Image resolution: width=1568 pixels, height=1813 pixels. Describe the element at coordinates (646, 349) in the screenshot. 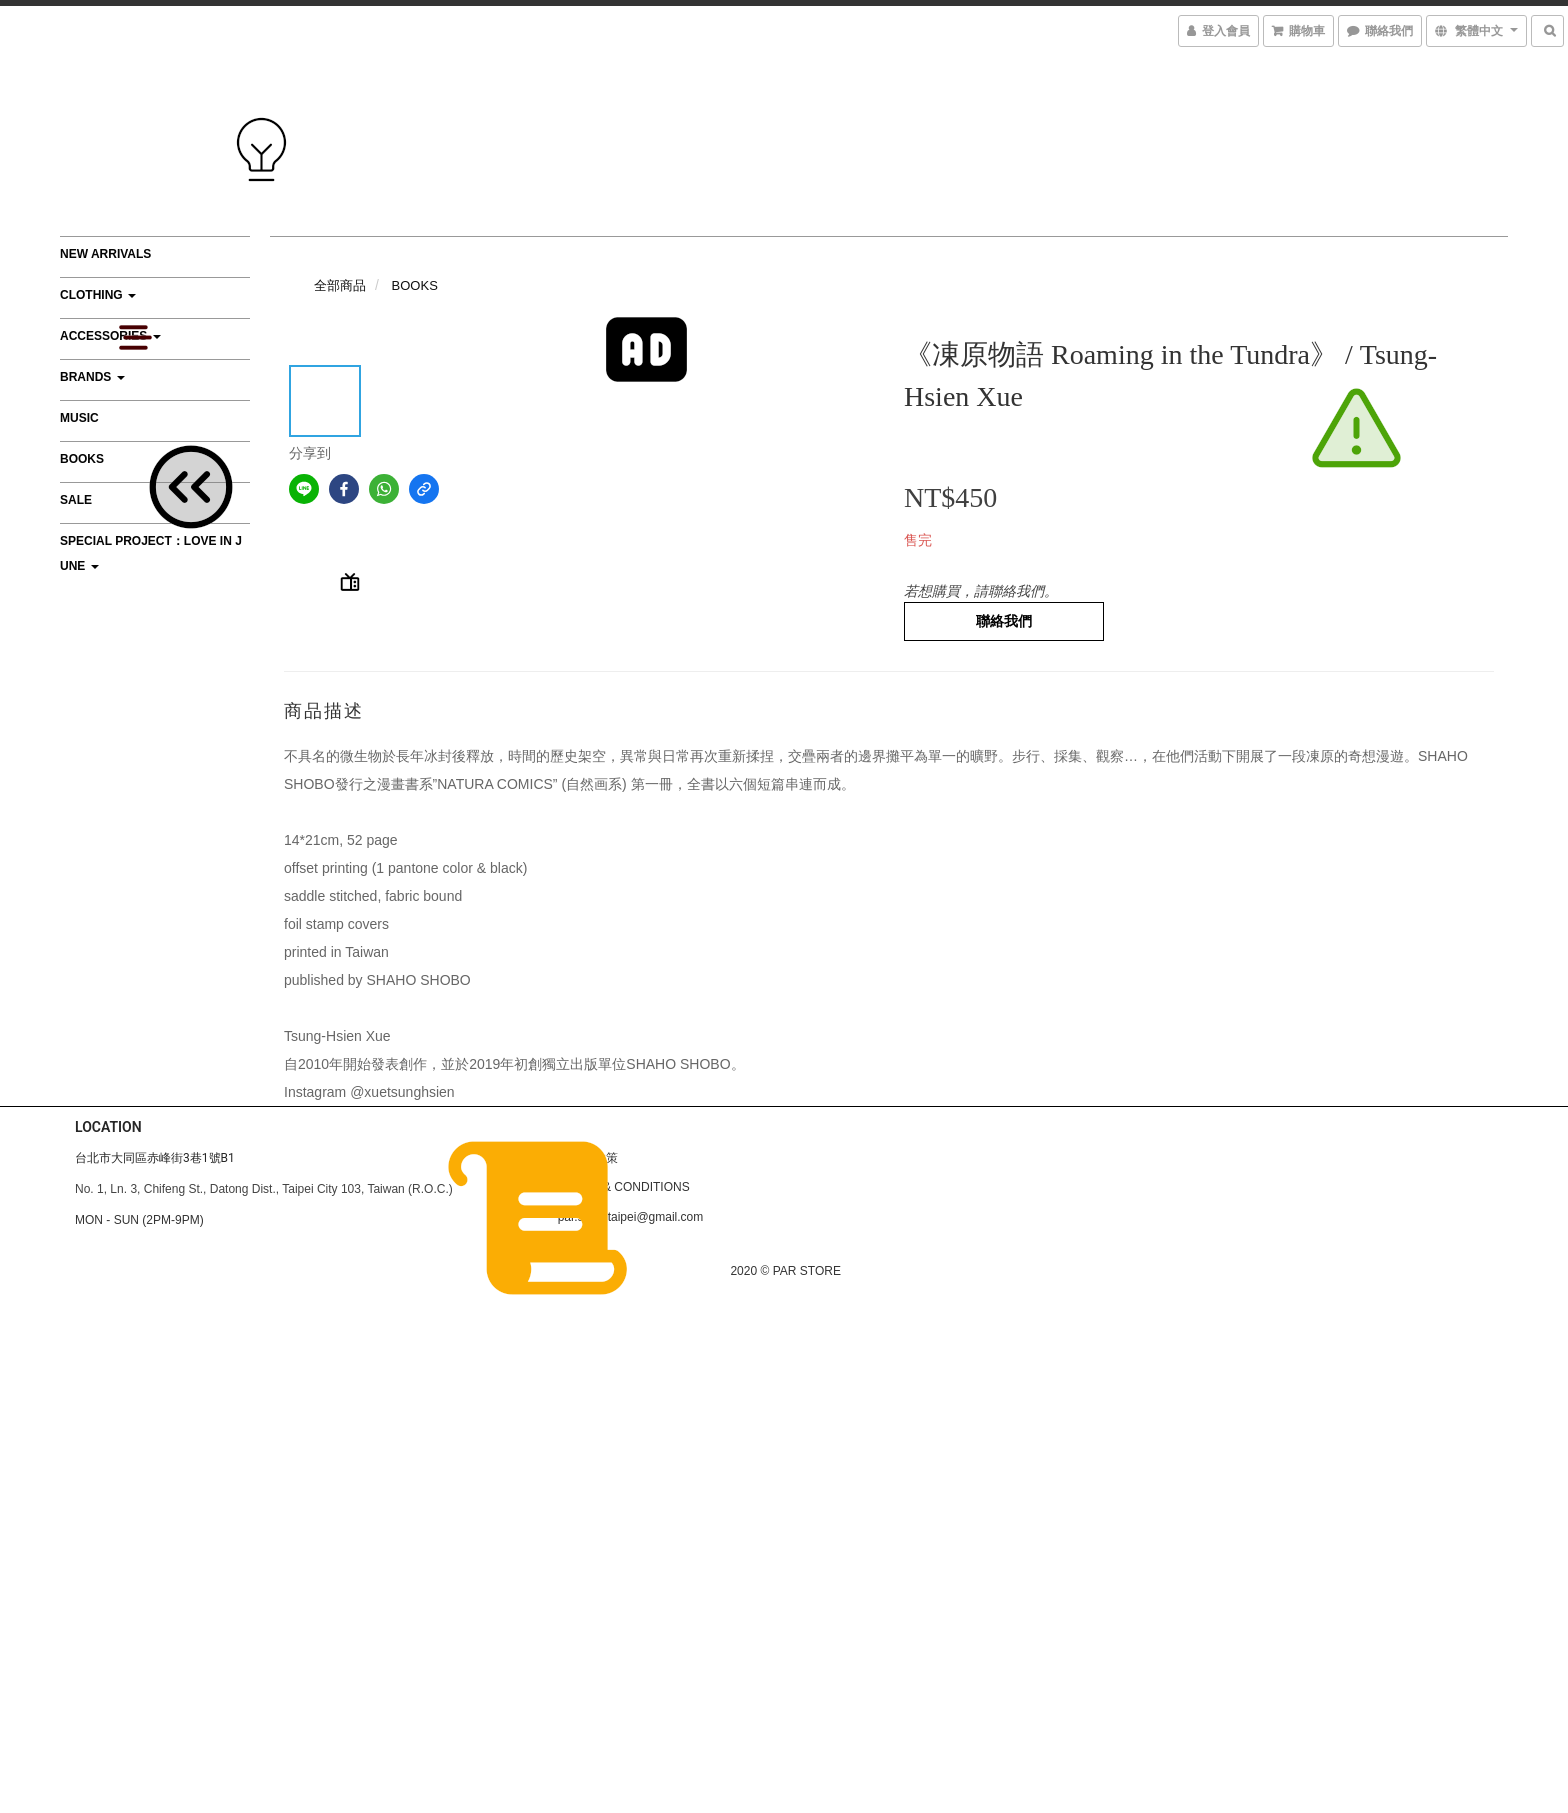

I see `indicates sponsored or advertisement content` at that location.